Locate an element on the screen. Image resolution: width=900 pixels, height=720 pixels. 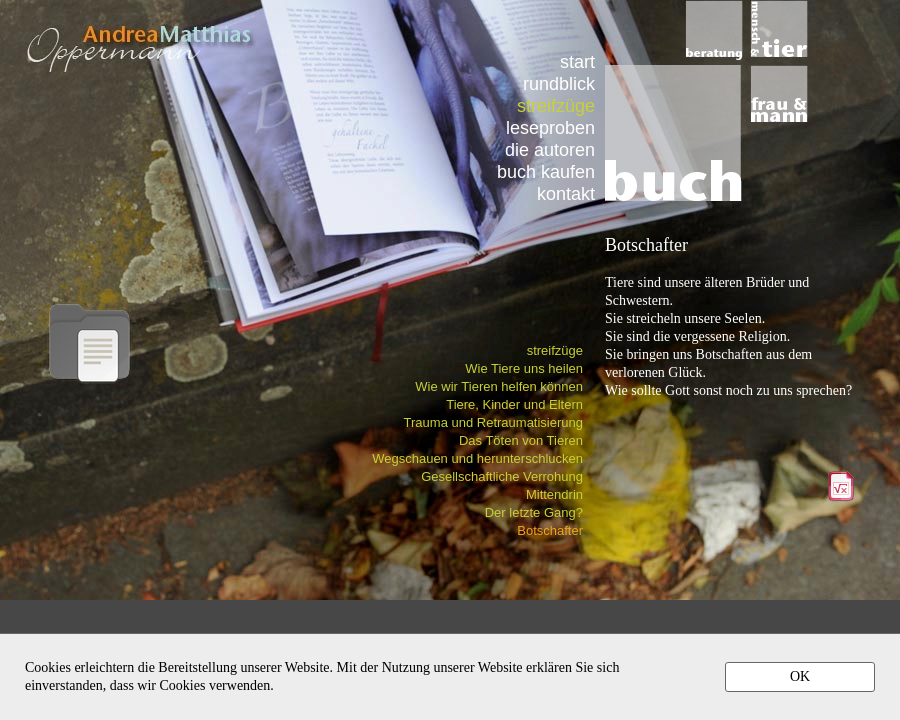
open a formula template file is located at coordinates (841, 486).